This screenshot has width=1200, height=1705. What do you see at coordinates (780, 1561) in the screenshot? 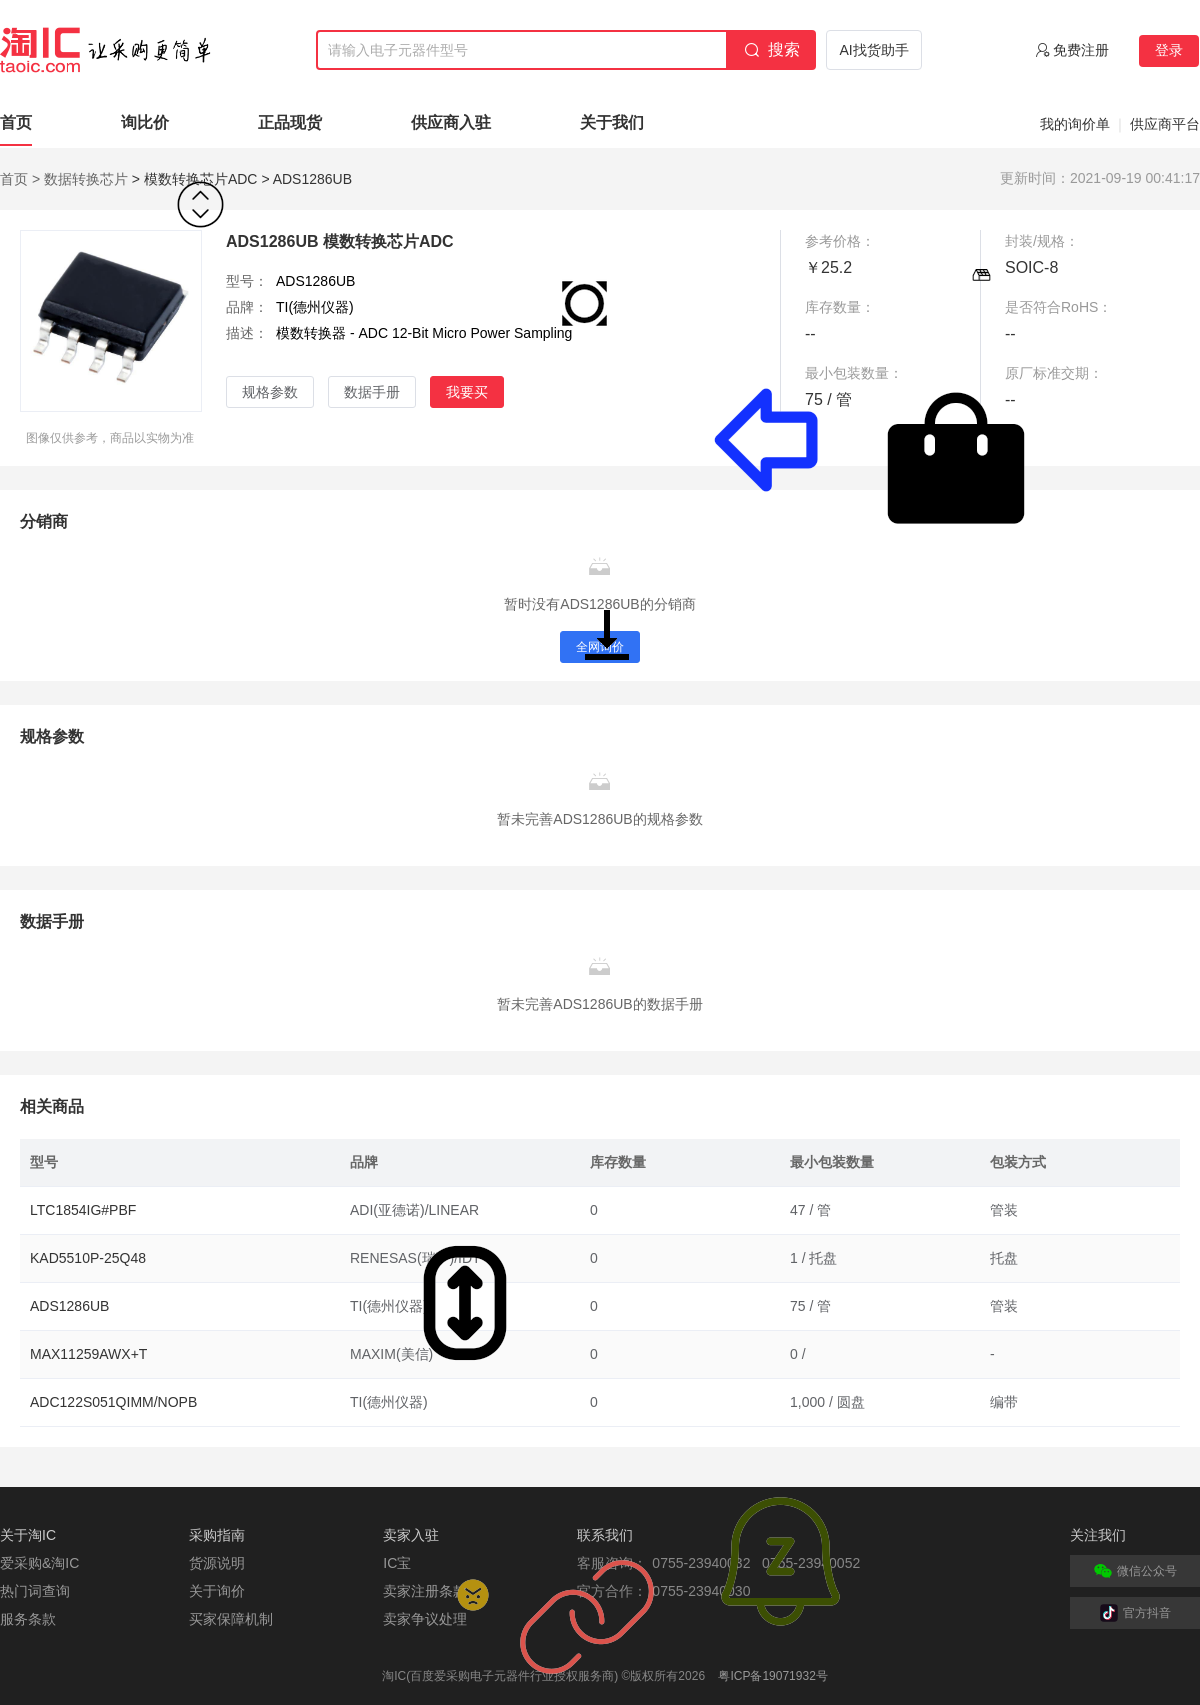
I see `snooze notifications` at bounding box center [780, 1561].